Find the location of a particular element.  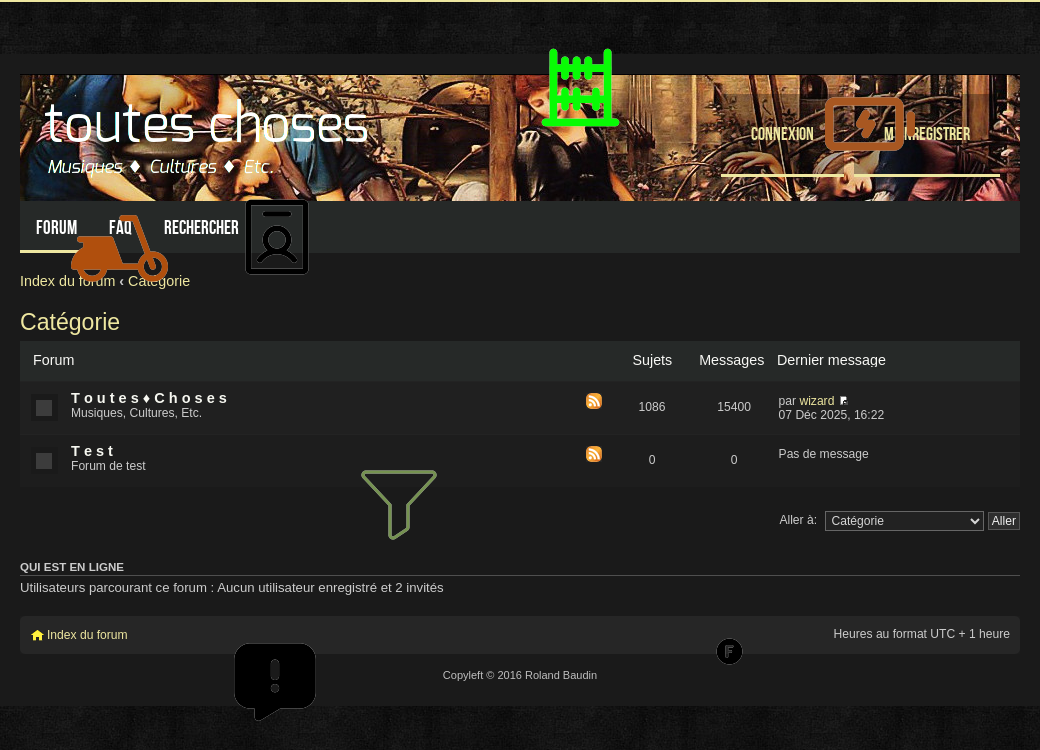

access calculator or counting tool is located at coordinates (580, 87).